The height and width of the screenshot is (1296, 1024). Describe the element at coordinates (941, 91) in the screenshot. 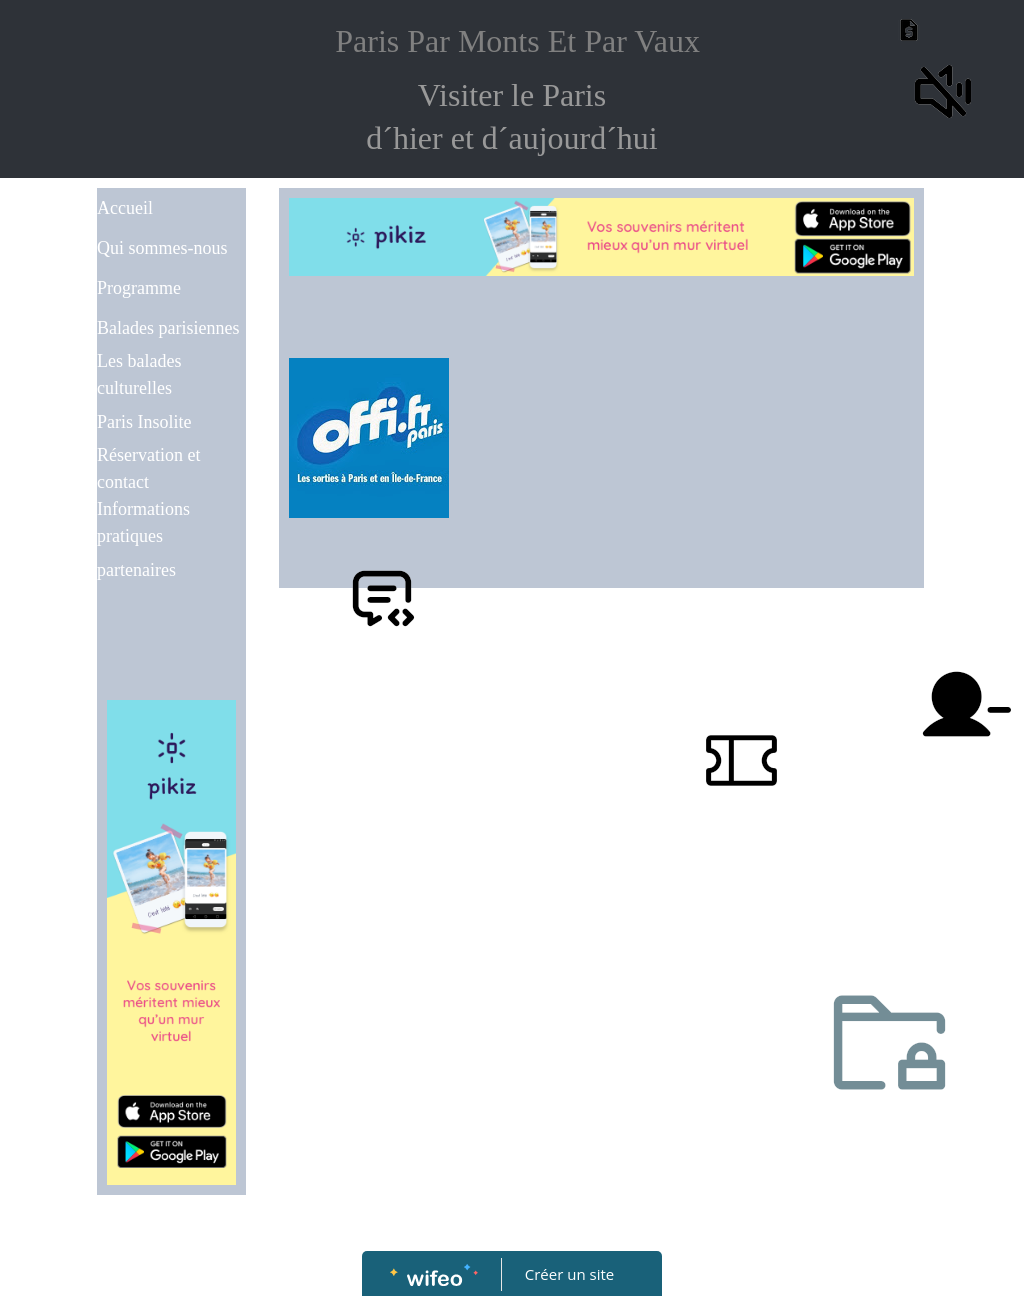

I see `mute audio` at that location.